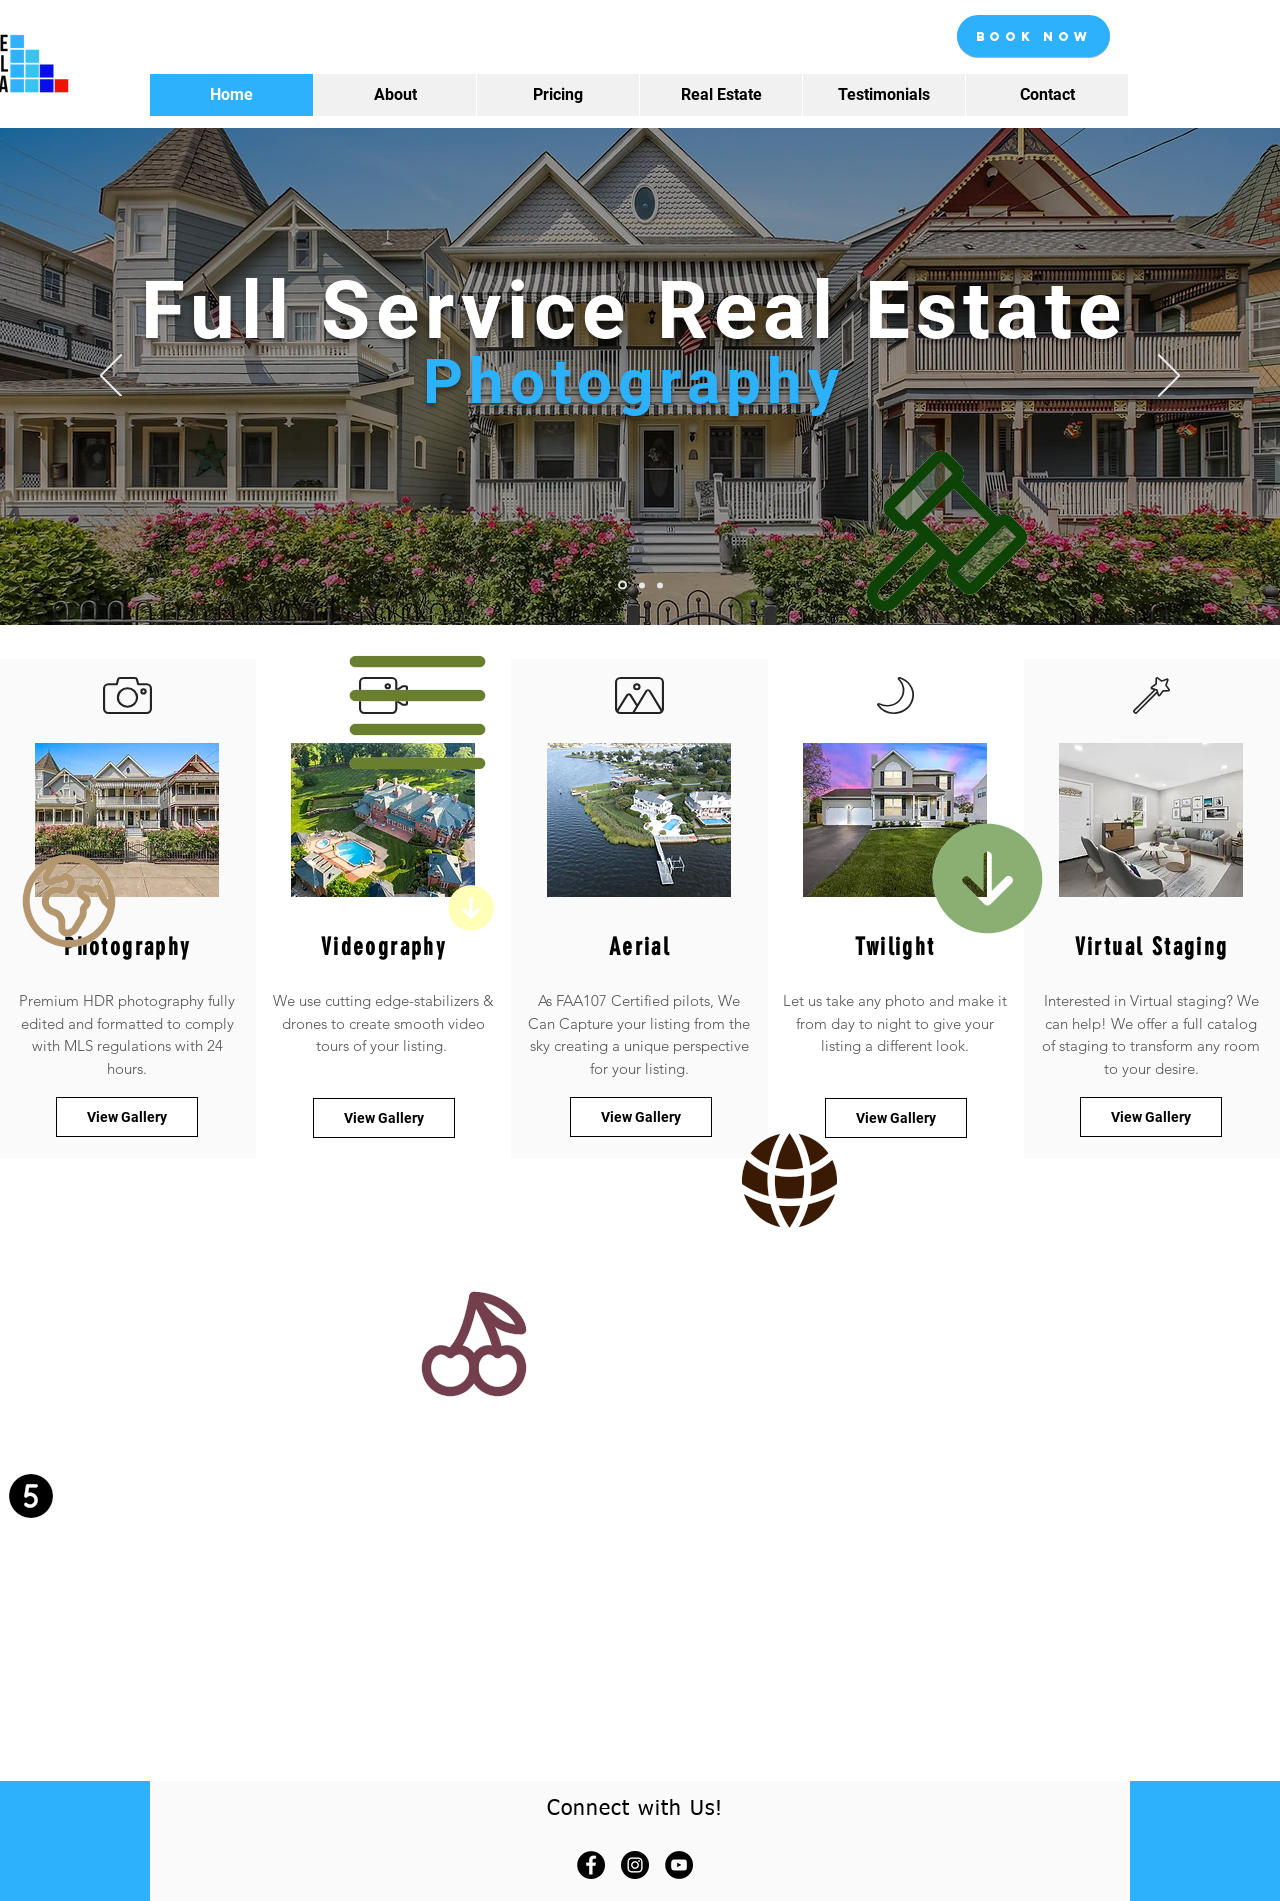 Image resolution: width=1280 pixels, height=1901 pixels. Describe the element at coordinates (789, 1180) in the screenshot. I see `access global or international settings` at that location.